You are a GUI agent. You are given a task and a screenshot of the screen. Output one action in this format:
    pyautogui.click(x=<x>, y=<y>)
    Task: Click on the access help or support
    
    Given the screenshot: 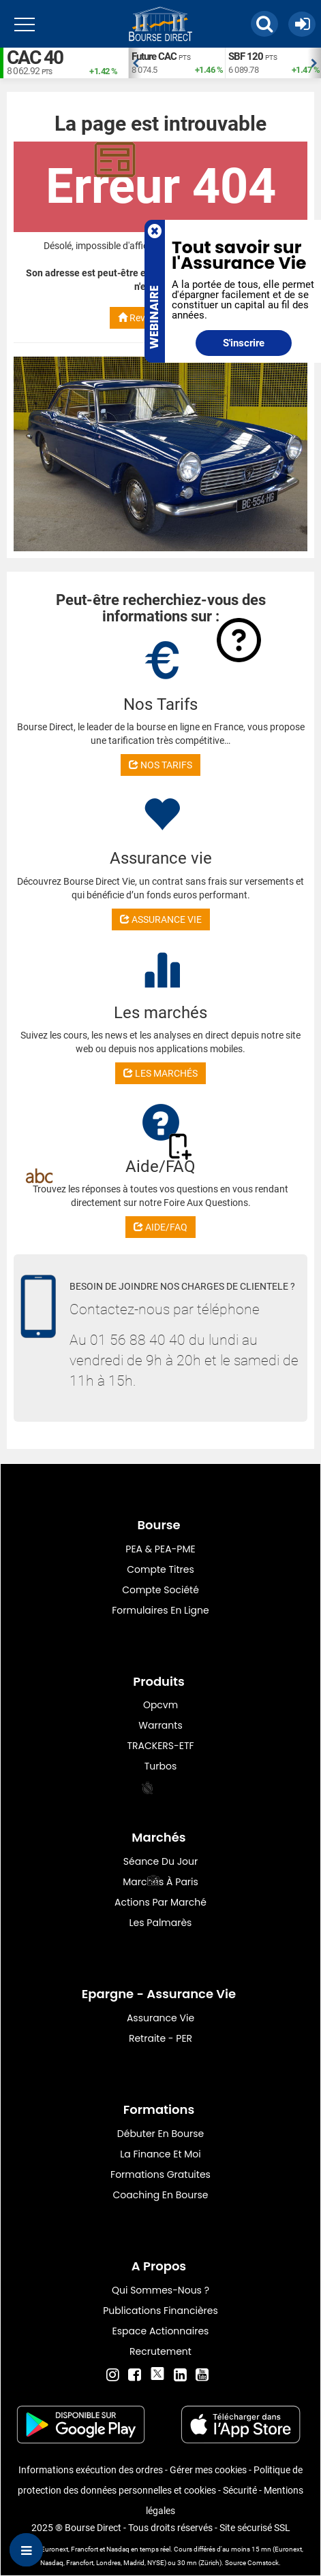 What is the action you would take?
    pyautogui.click(x=239, y=640)
    